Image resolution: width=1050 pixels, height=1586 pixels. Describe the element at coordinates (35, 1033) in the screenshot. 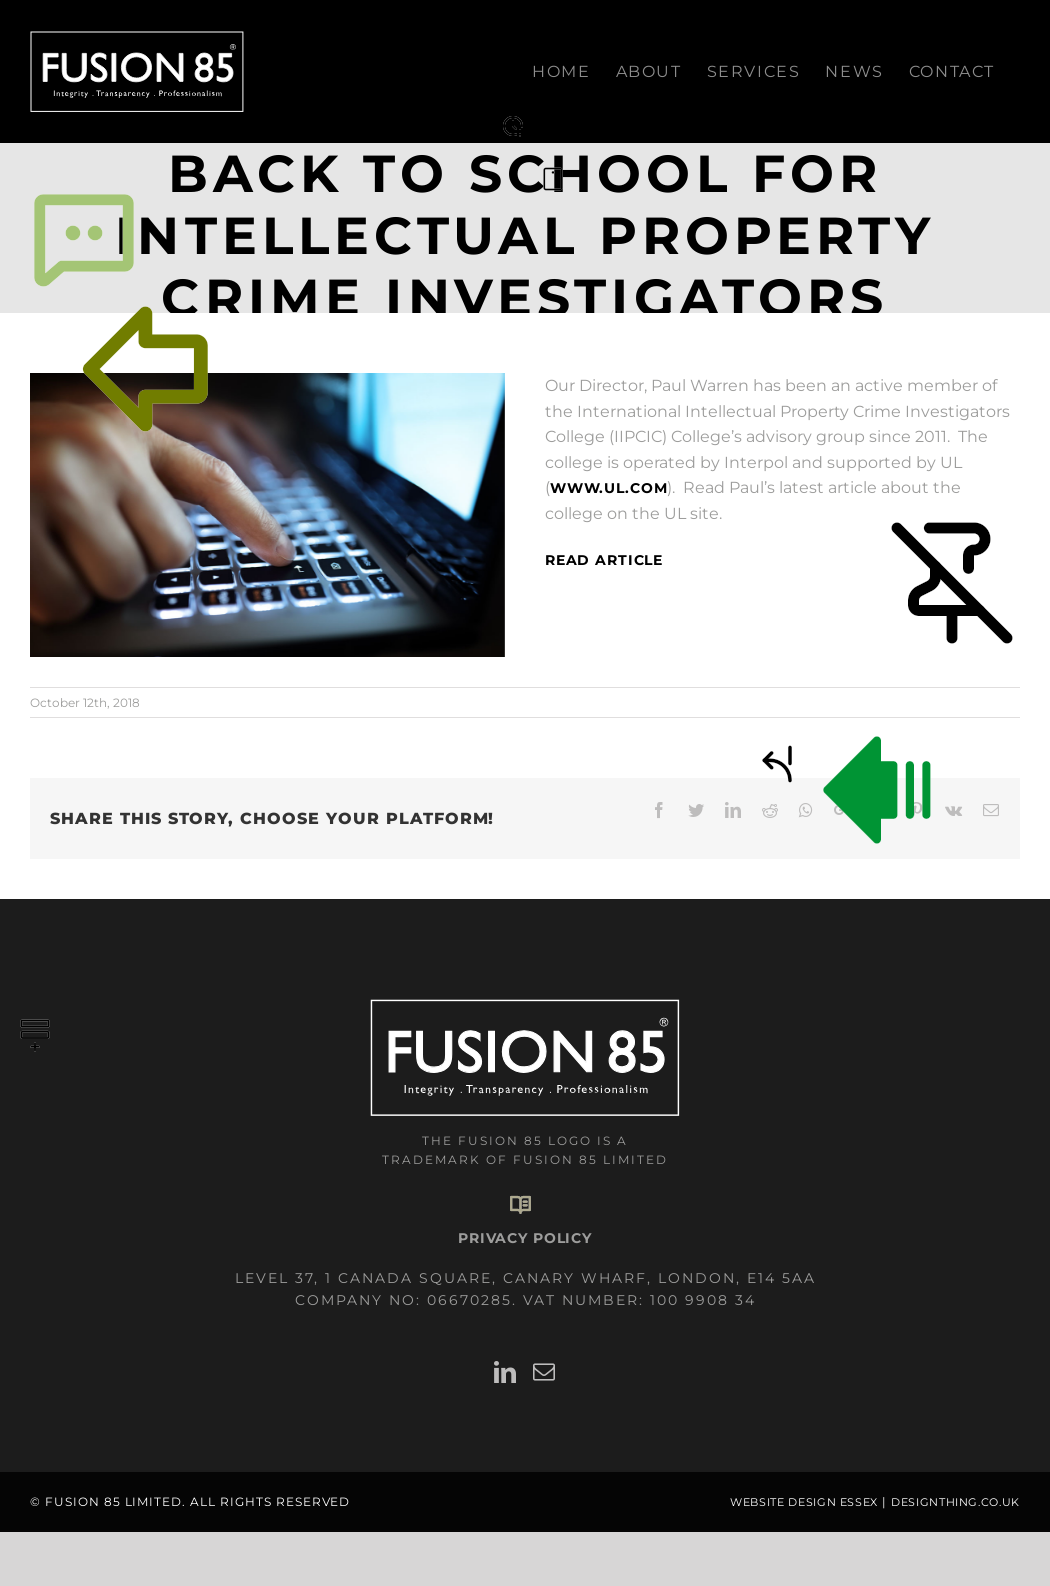

I see `add a new row to the bottom of a table` at that location.